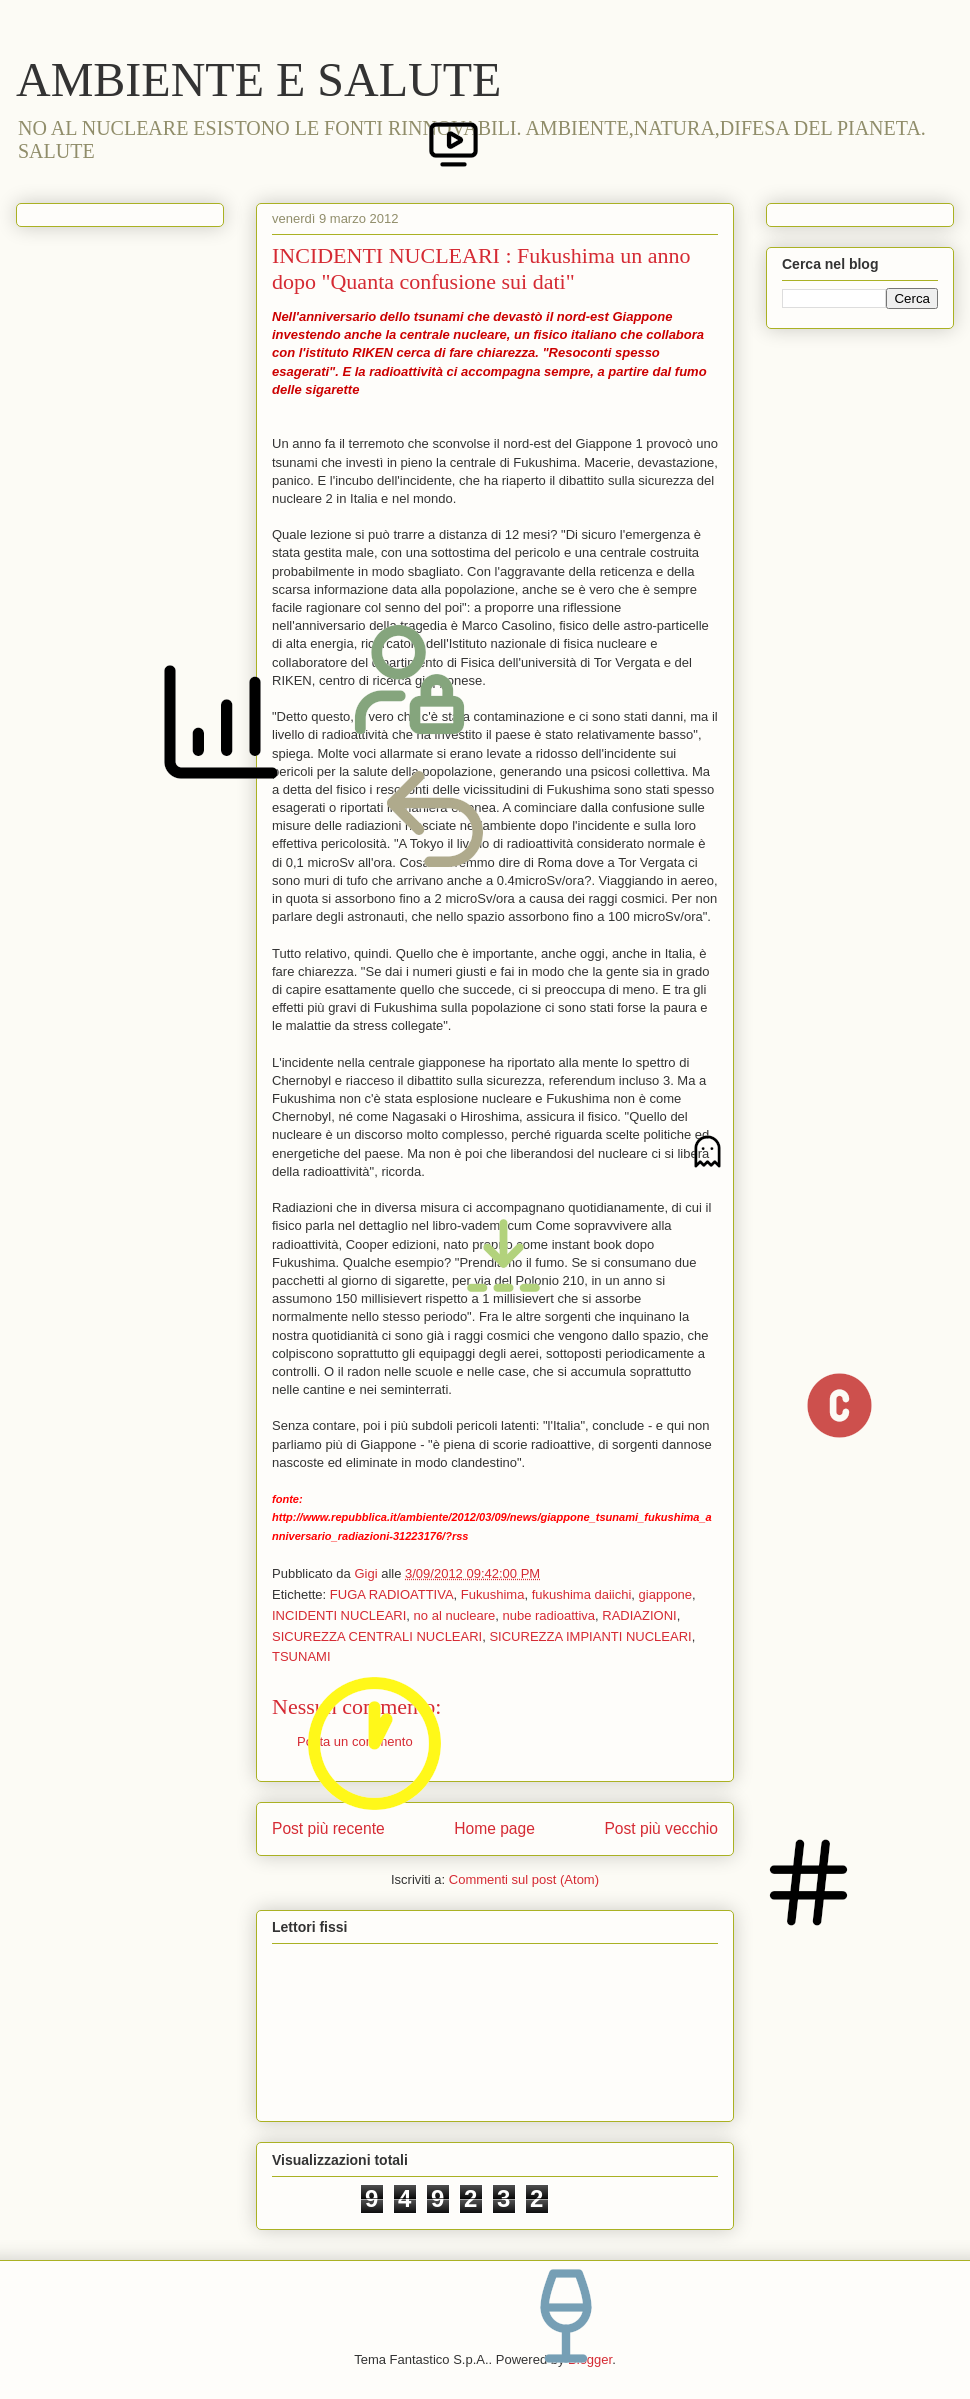 Image resolution: width=970 pixels, height=2399 pixels. Describe the element at coordinates (374, 1743) in the screenshot. I see `indicates the time is 1 o'clock` at that location.